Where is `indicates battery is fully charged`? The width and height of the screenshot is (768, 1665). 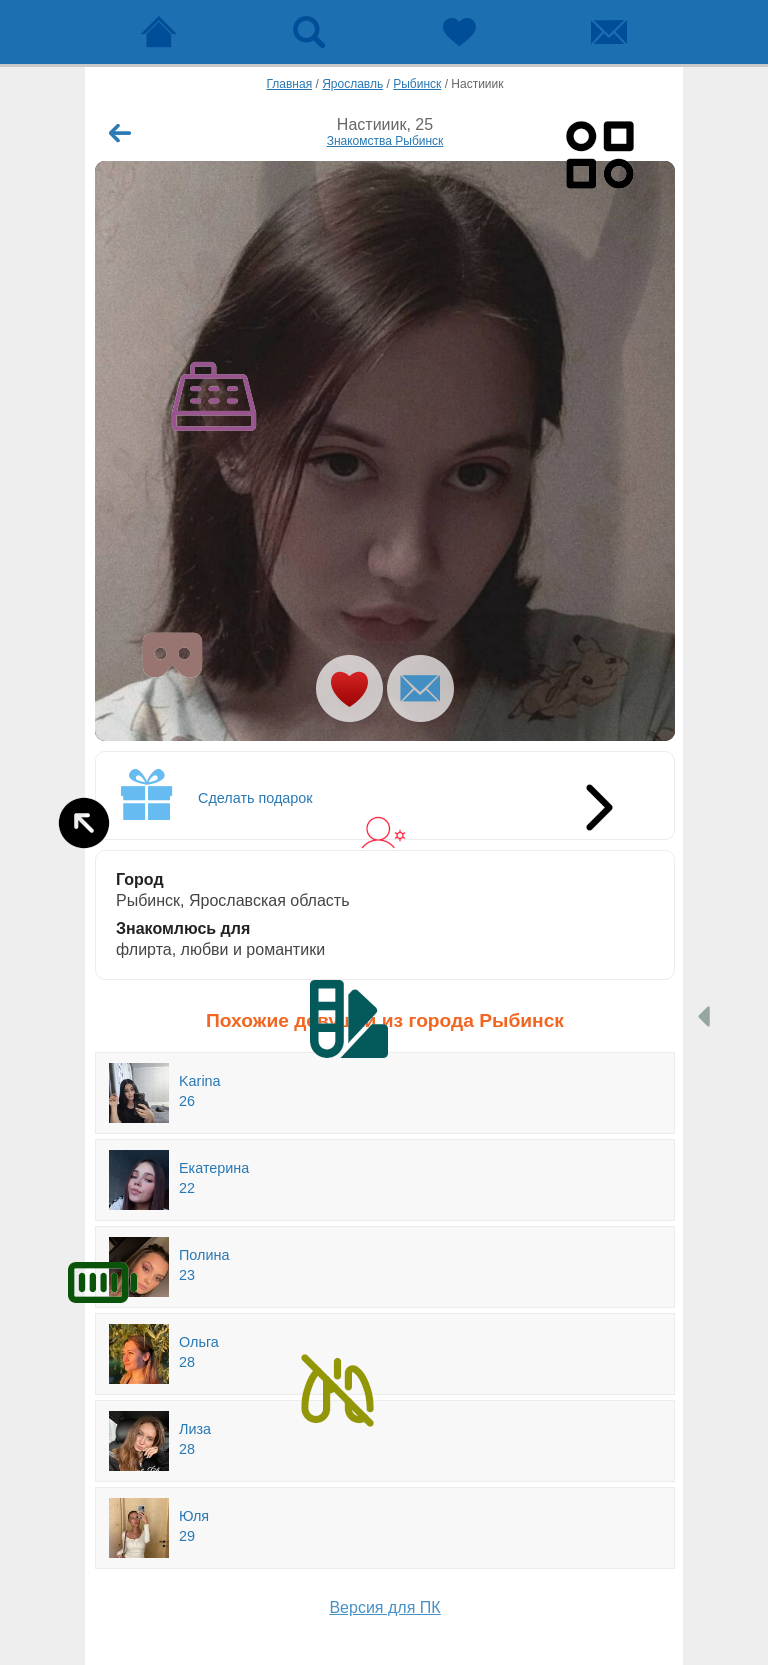
indicates battery is fully charged is located at coordinates (102, 1282).